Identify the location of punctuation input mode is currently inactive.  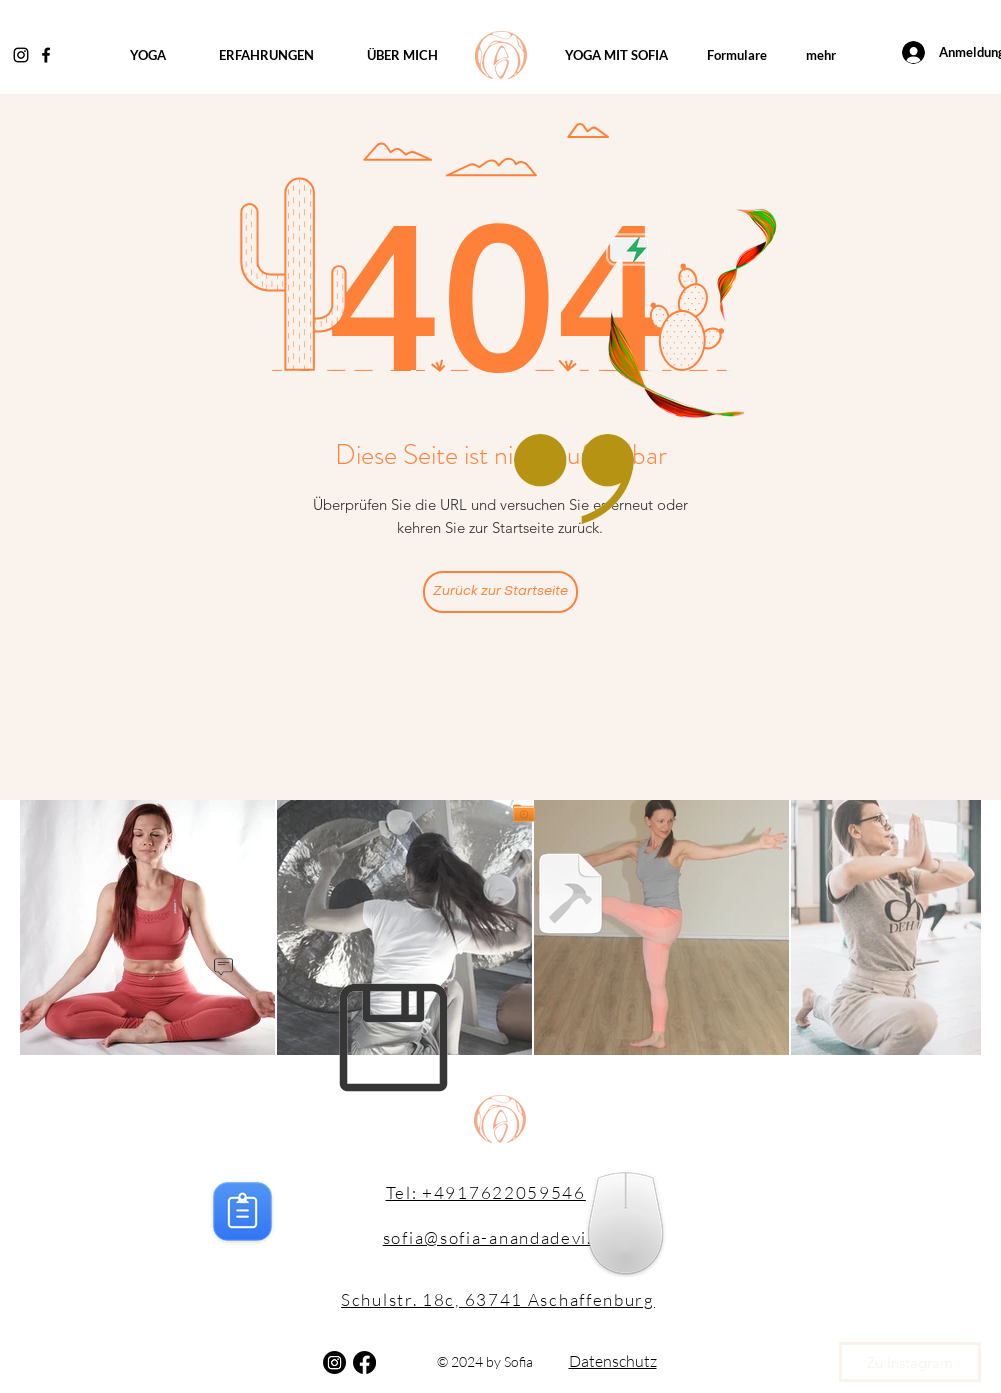
(574, 479).